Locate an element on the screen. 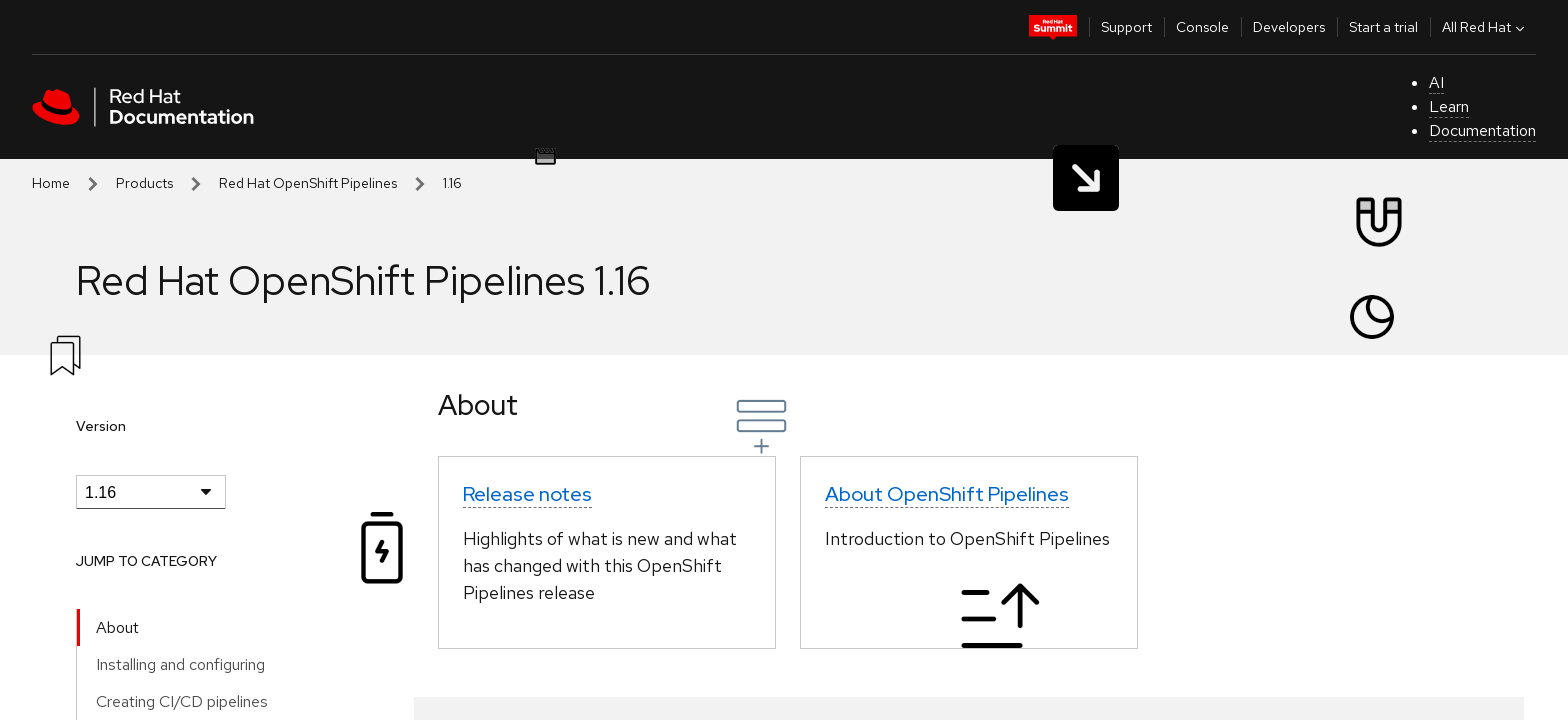 This screenshot has width=1568, height=720. activate magnetic snap or alignment tool is located at coordinates (1379, 220).